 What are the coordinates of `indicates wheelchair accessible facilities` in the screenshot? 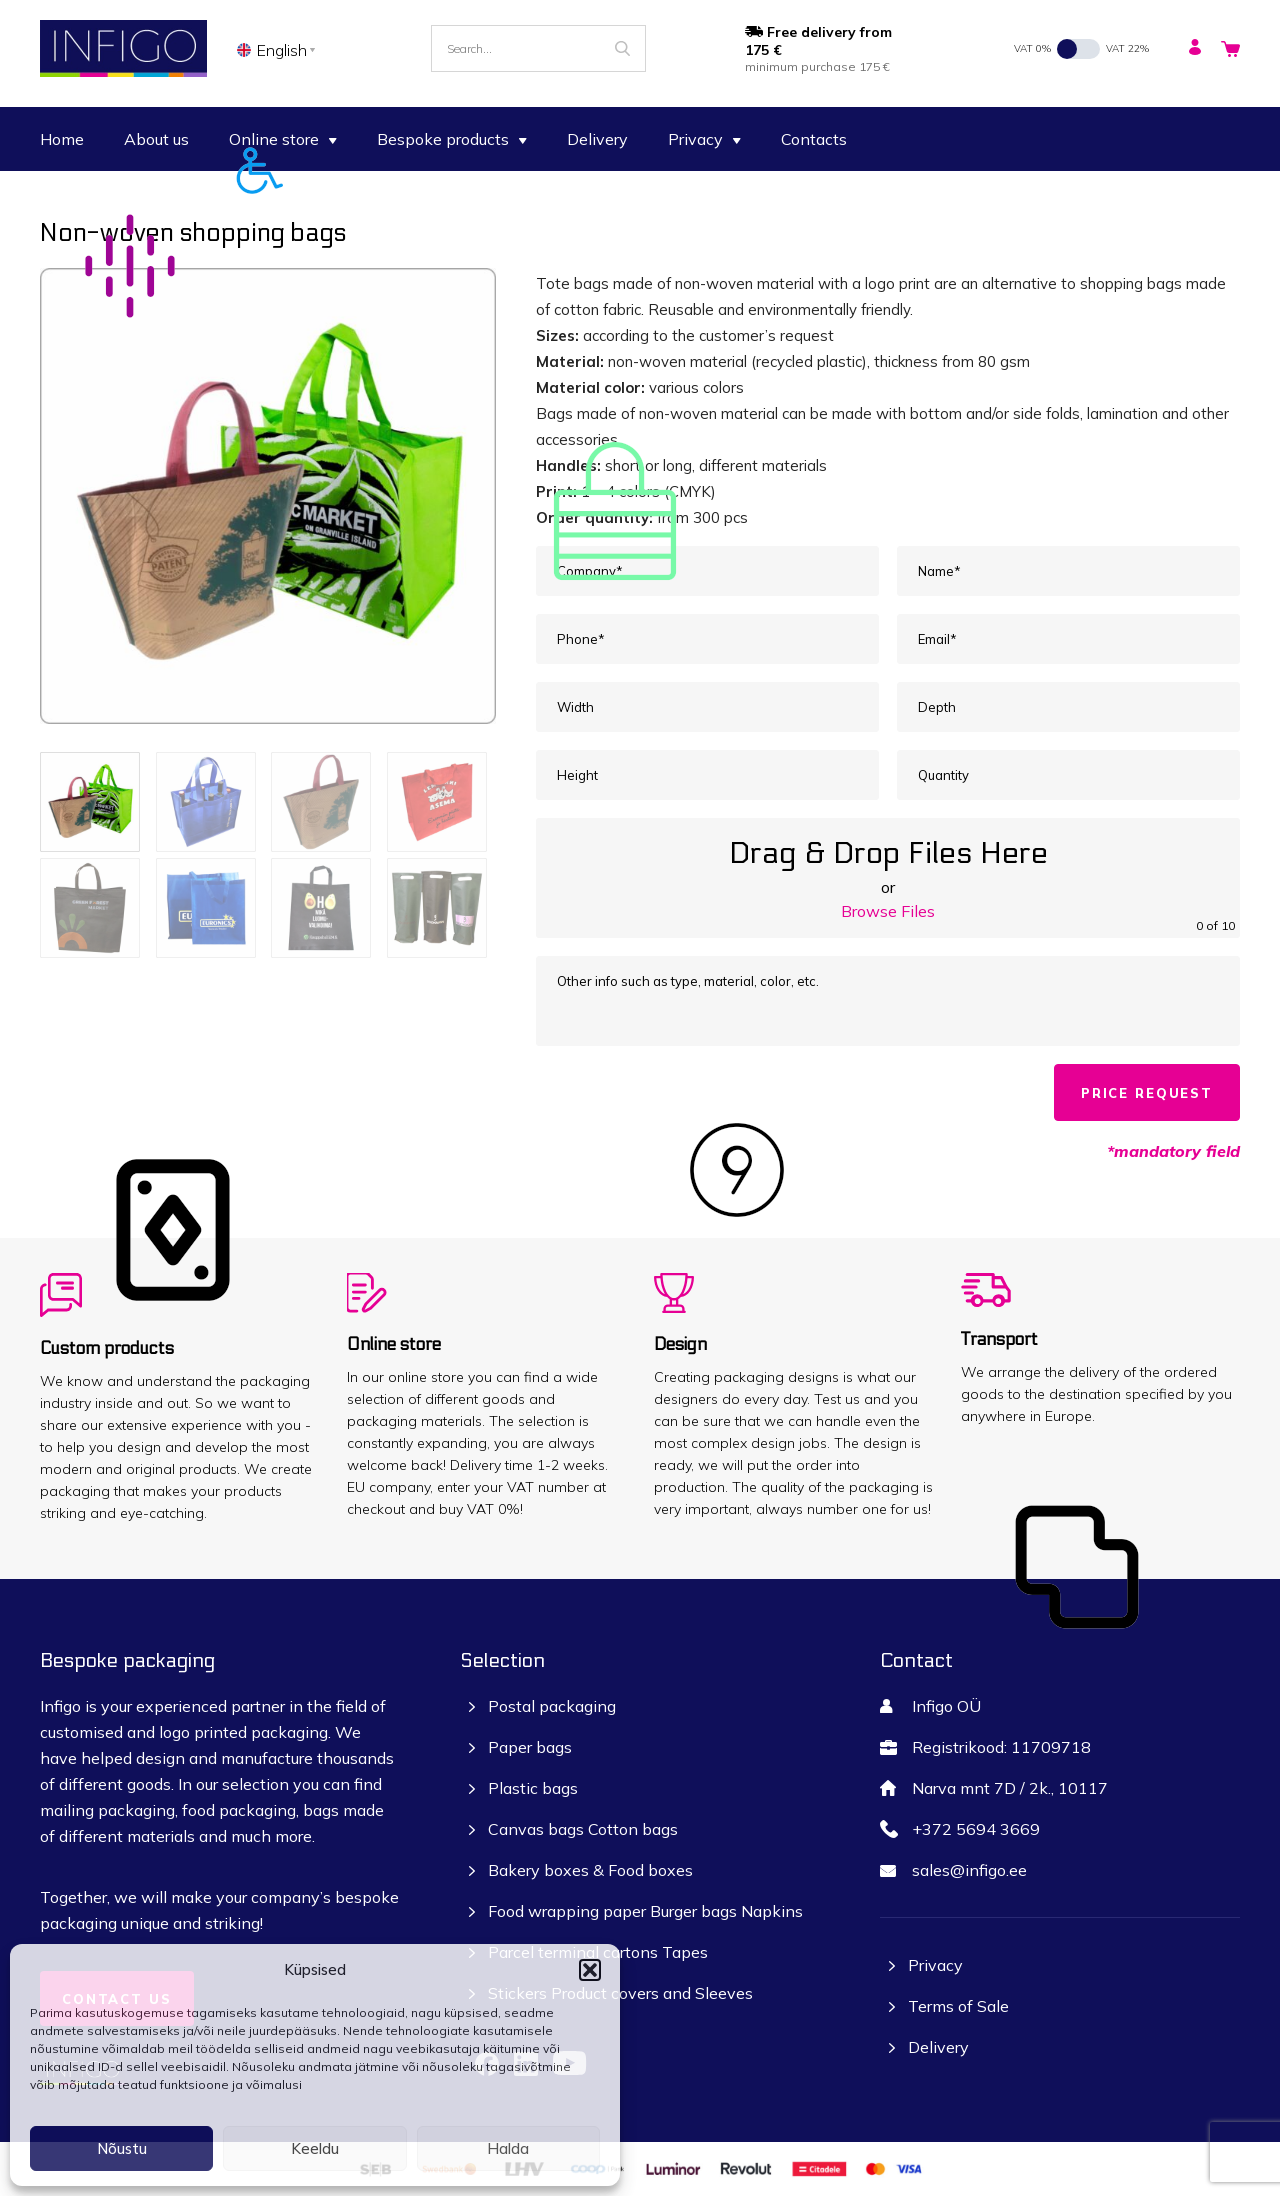 It's located at (255, 171).